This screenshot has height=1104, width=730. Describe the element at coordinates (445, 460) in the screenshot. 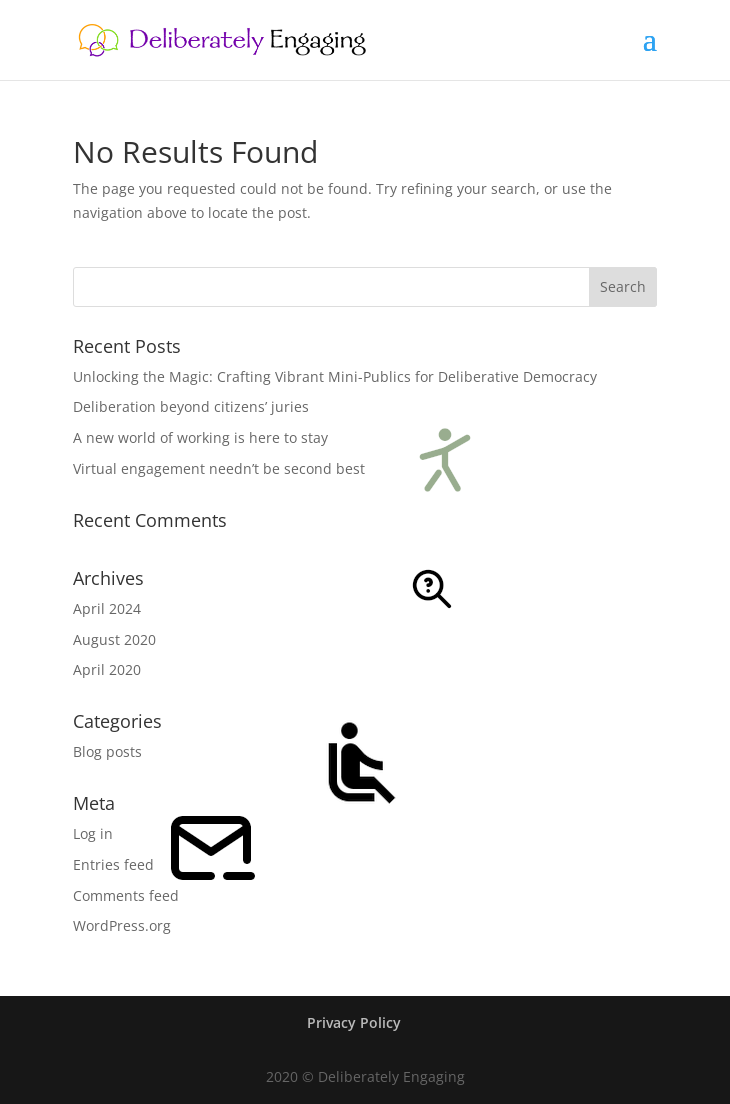

I see `access stretching or warm-up exercises` at that location.